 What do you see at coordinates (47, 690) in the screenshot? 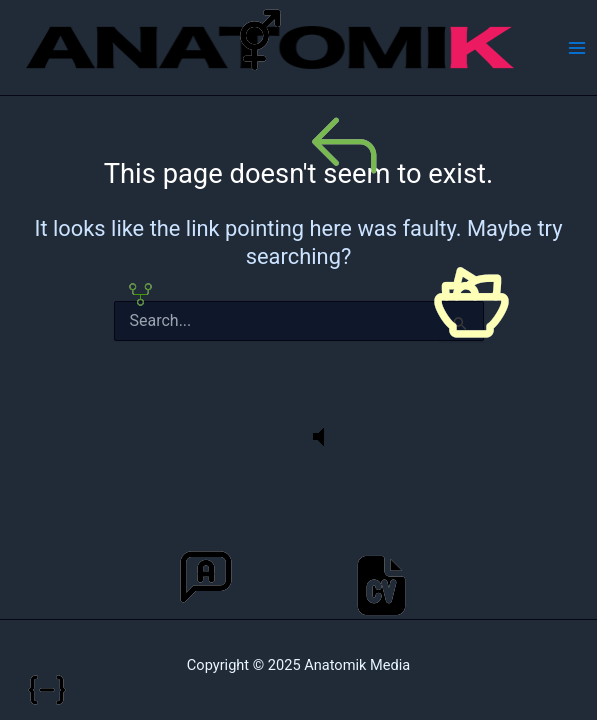
I see `remove a code block or snippet` at bounding box center [47, 690].